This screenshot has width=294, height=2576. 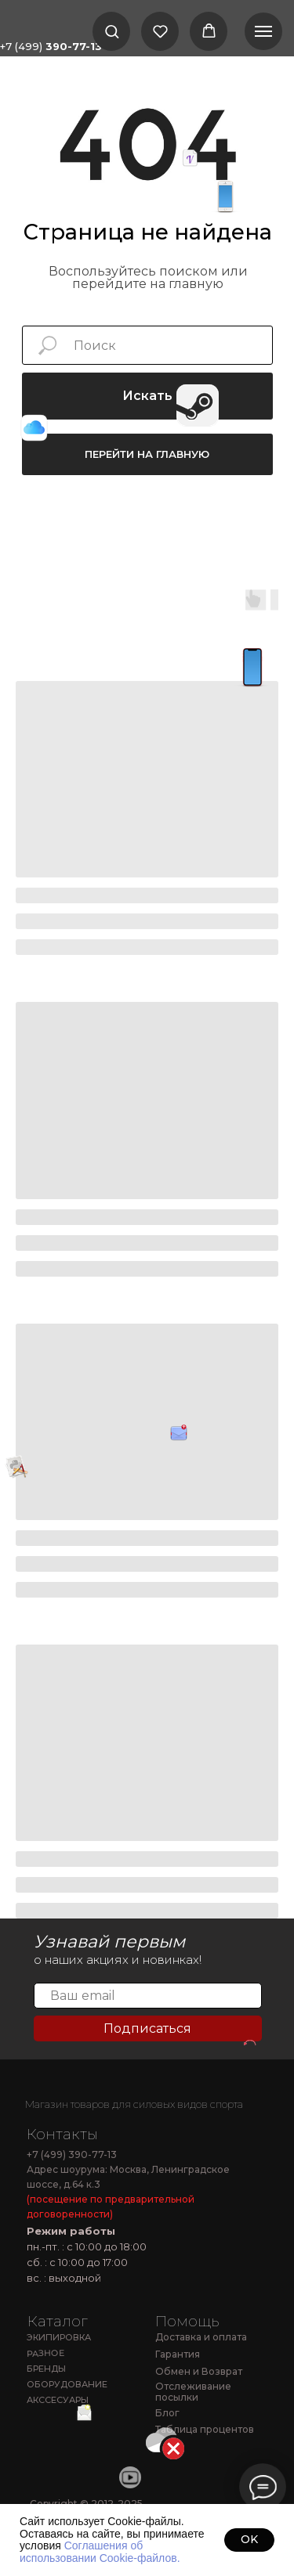 I want to click on indicates a Vala programming language source file, so click(x=190, y=157).